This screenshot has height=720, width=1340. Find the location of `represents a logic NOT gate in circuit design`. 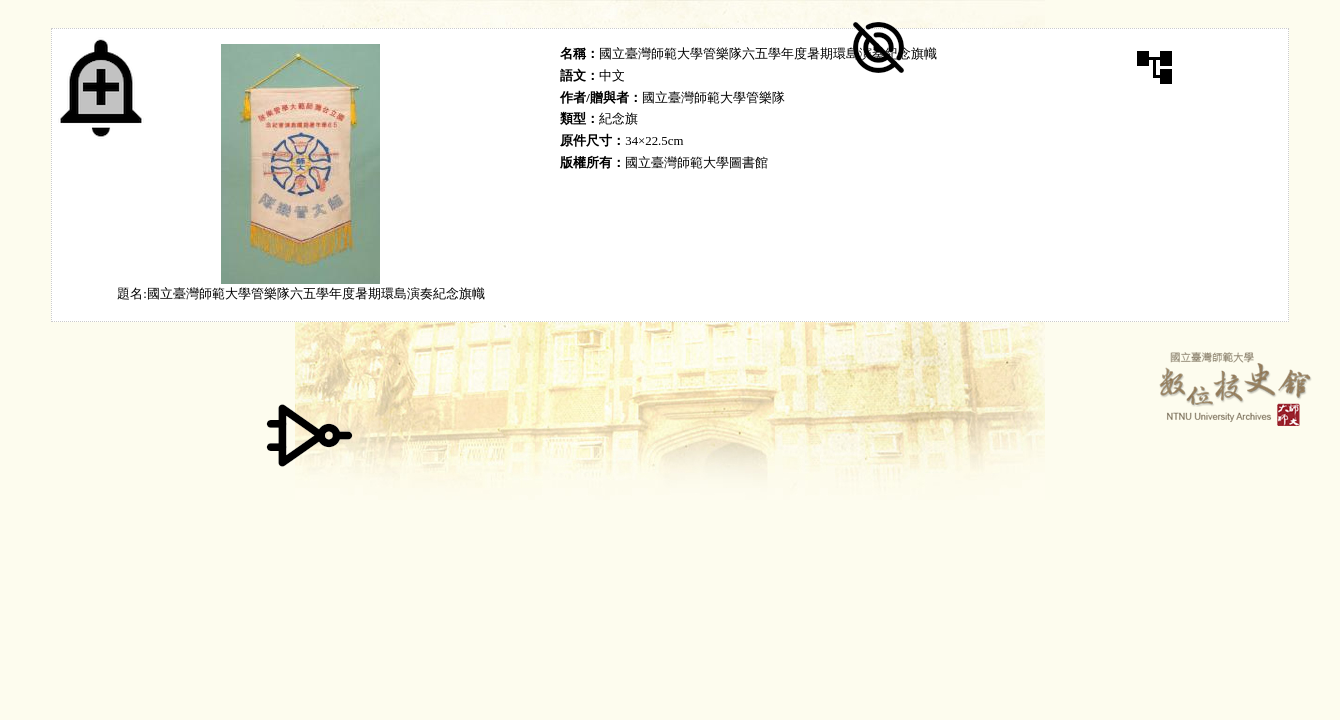

represents a logic NOT gate in circuit design is located at coordinates (309, 435).